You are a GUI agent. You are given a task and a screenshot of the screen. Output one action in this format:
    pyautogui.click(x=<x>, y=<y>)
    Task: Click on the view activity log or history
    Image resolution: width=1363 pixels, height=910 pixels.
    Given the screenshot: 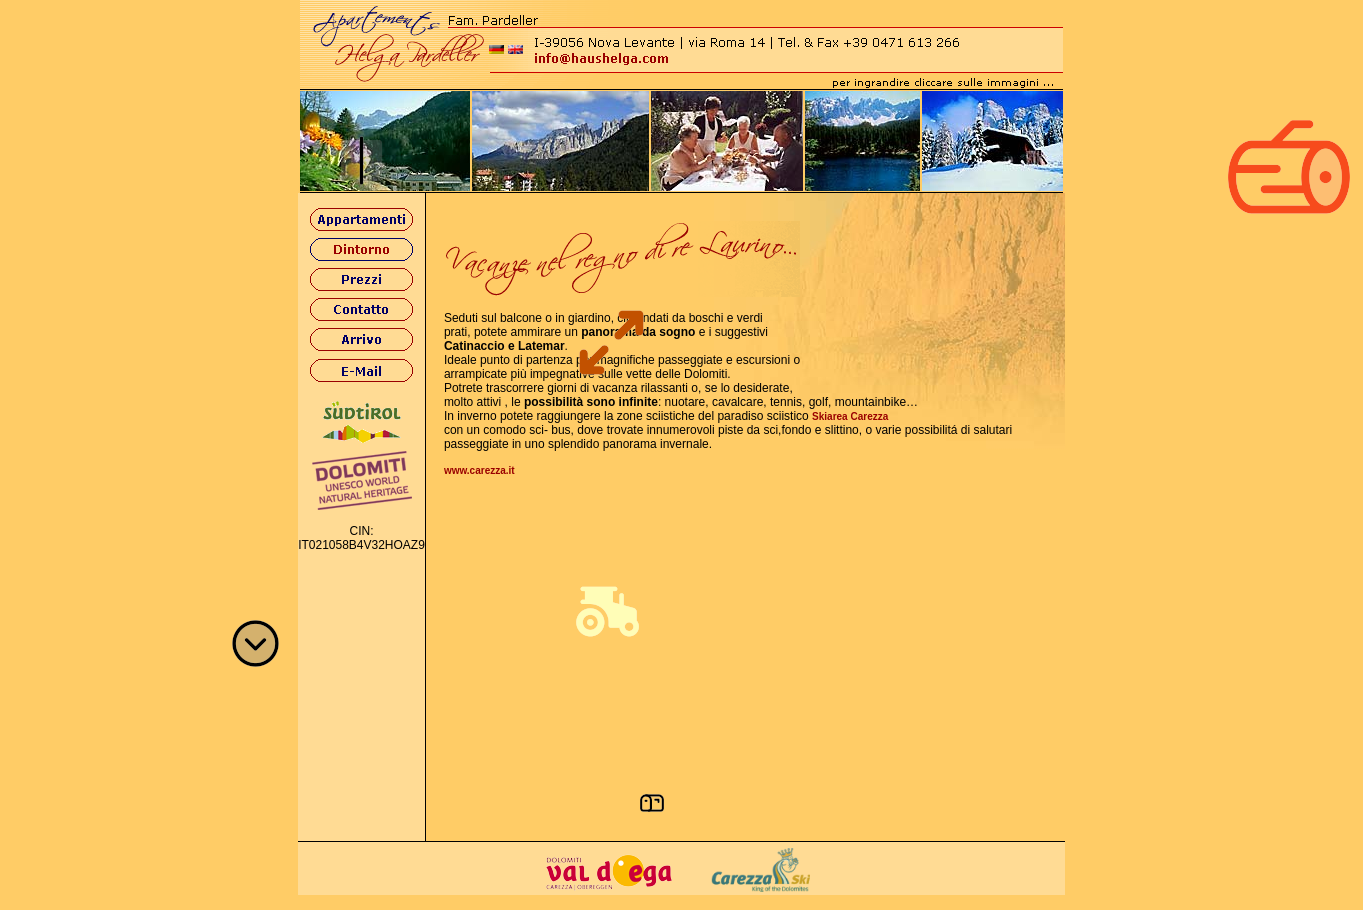 What is the action you would take?
    pyautogui.click(x=1289, y=173)
    